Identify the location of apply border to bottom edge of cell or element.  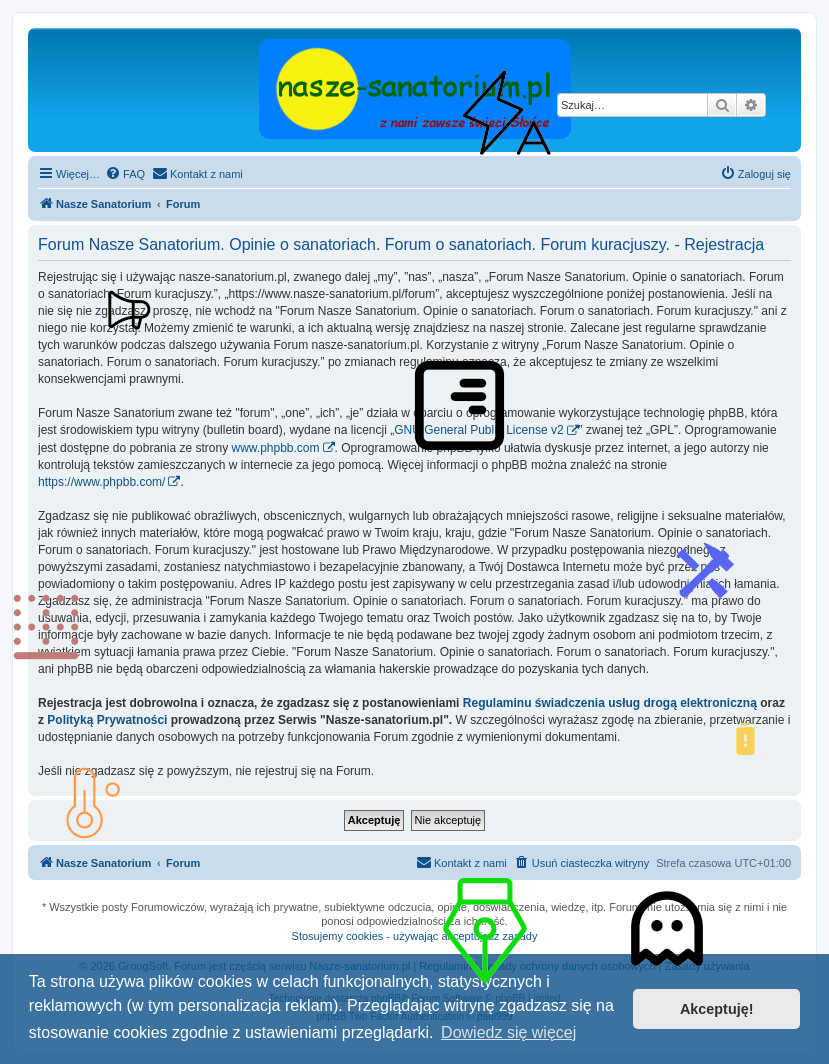
(46, 627).